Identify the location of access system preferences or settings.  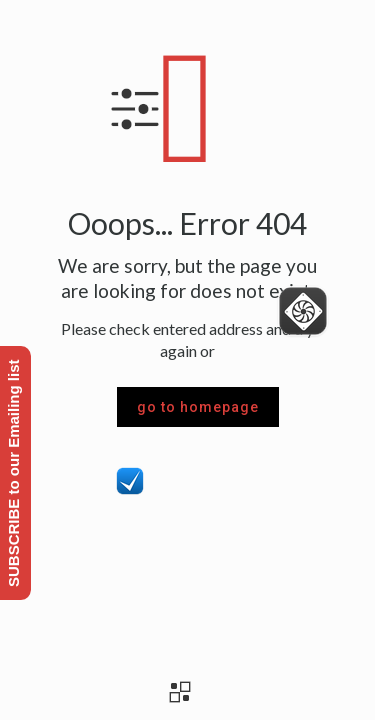
(135, 109).